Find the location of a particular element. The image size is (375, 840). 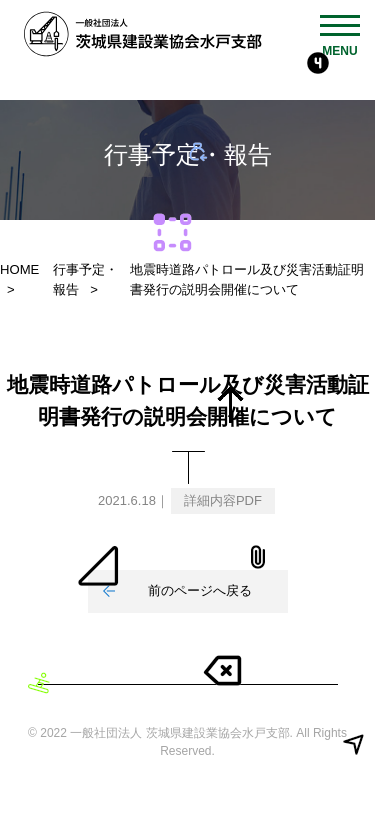

indicates no cellular signal available is located at coordinates (101, 567).